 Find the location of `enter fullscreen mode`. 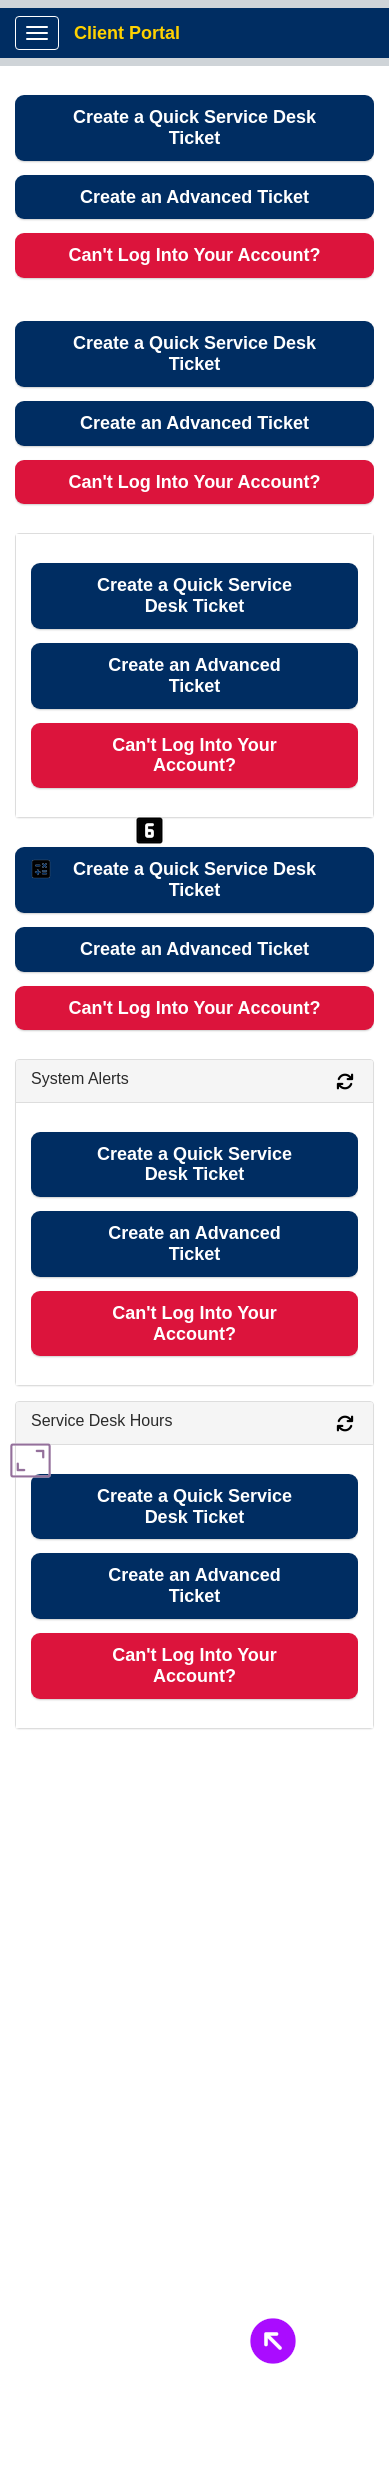

enter fullscreen mode is located at coordinates (30, 1460).